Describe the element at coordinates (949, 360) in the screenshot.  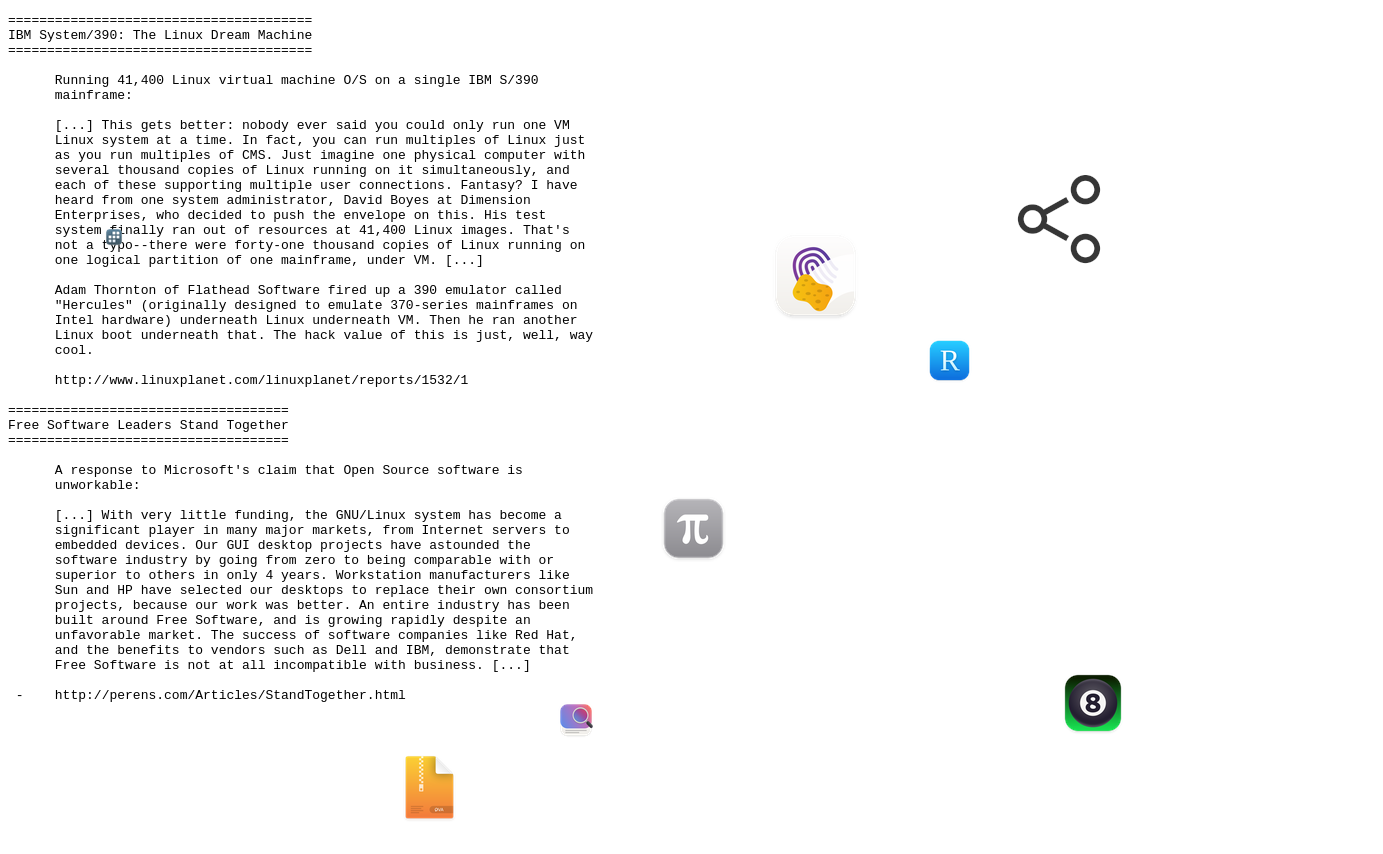
I see `open RStudio application` at that location.